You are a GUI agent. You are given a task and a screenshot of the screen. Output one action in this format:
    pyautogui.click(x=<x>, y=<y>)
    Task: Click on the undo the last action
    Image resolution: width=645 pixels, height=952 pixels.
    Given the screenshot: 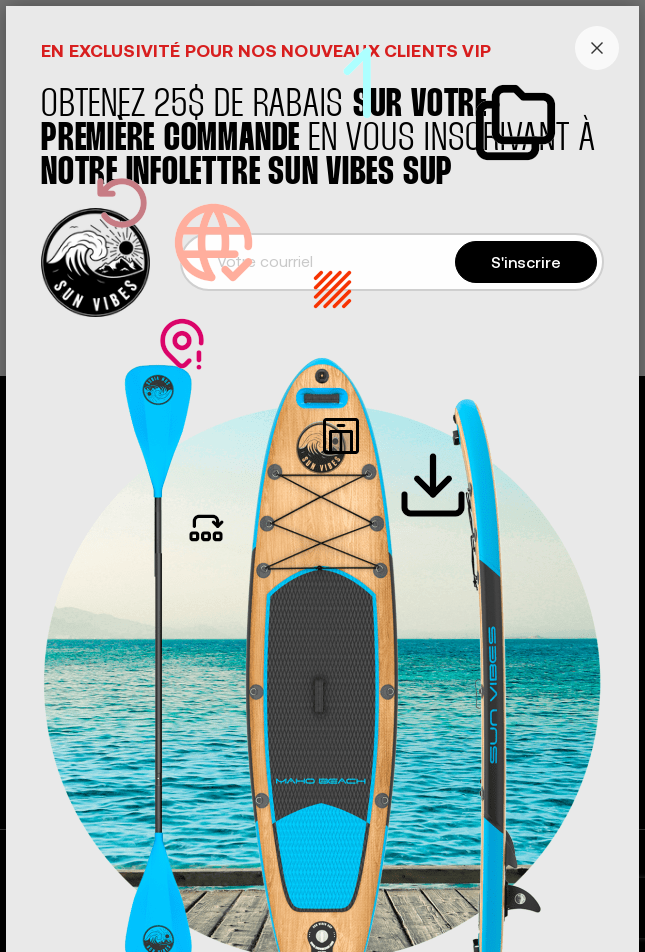 What is the action you would take?
    pyautogui.click(x=122, y=203)
    